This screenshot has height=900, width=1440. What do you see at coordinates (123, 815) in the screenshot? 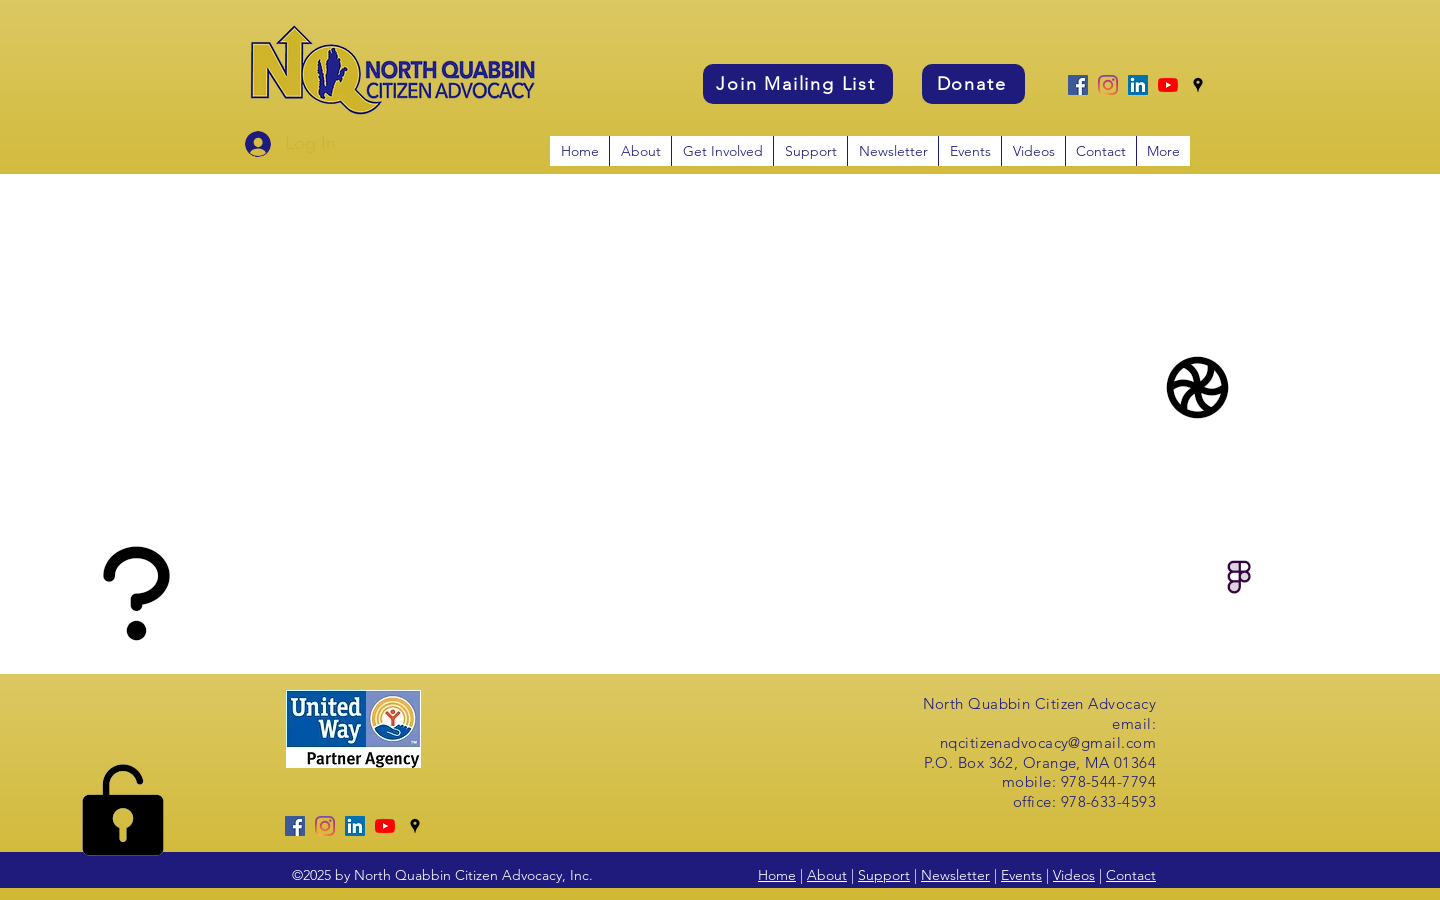
I see `unlocked or unsecured state` at bounding box center [123, 815].